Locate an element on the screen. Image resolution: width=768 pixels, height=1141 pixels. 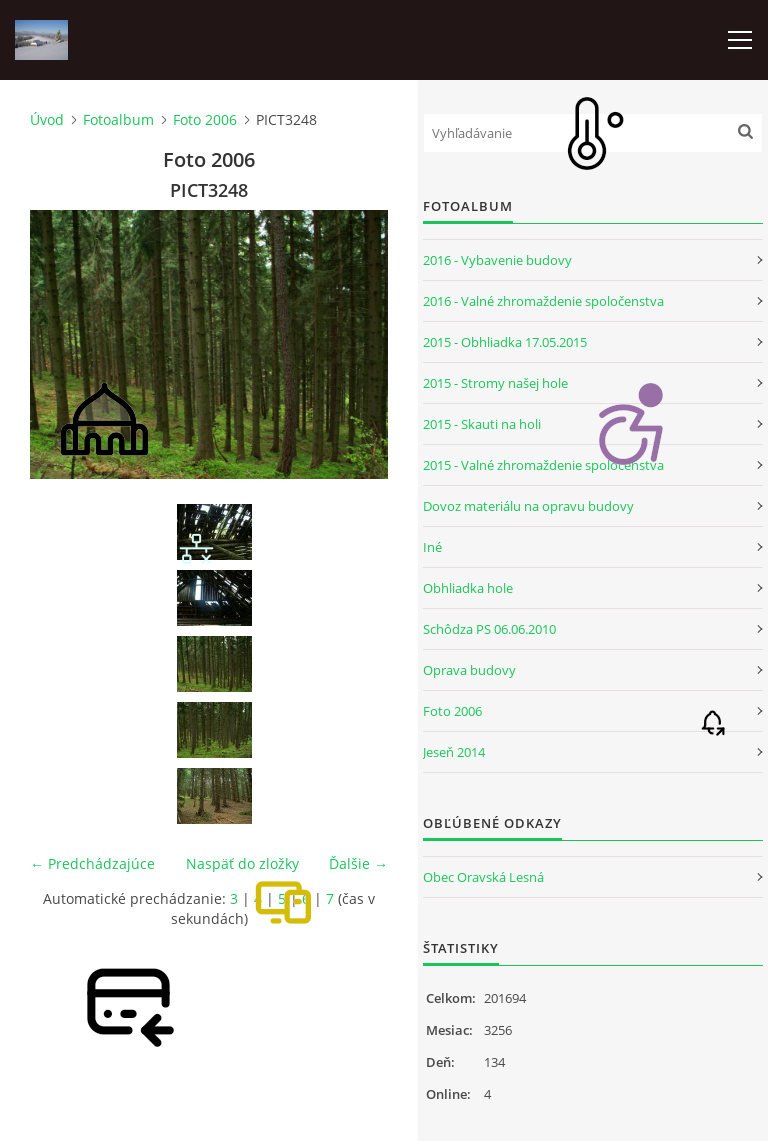
network connection unavailable or disconnected is located at coordinates (196, 549).